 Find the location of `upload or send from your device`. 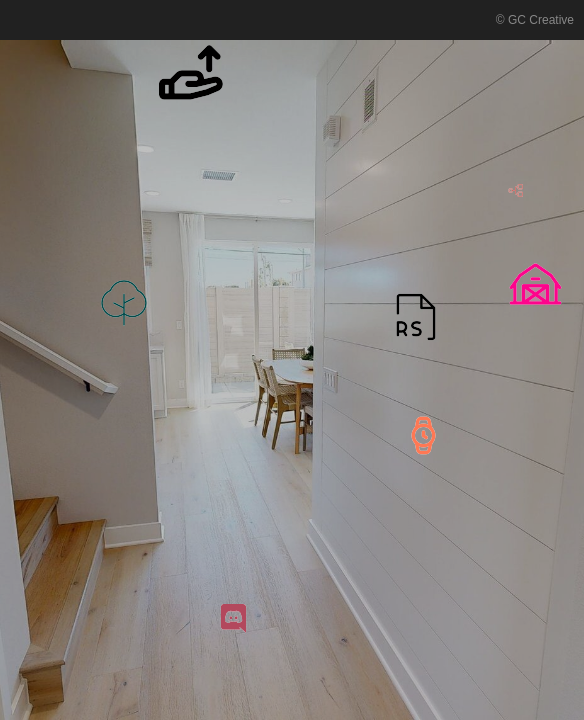

upload or send from your device is located at coordinates (192, 75).